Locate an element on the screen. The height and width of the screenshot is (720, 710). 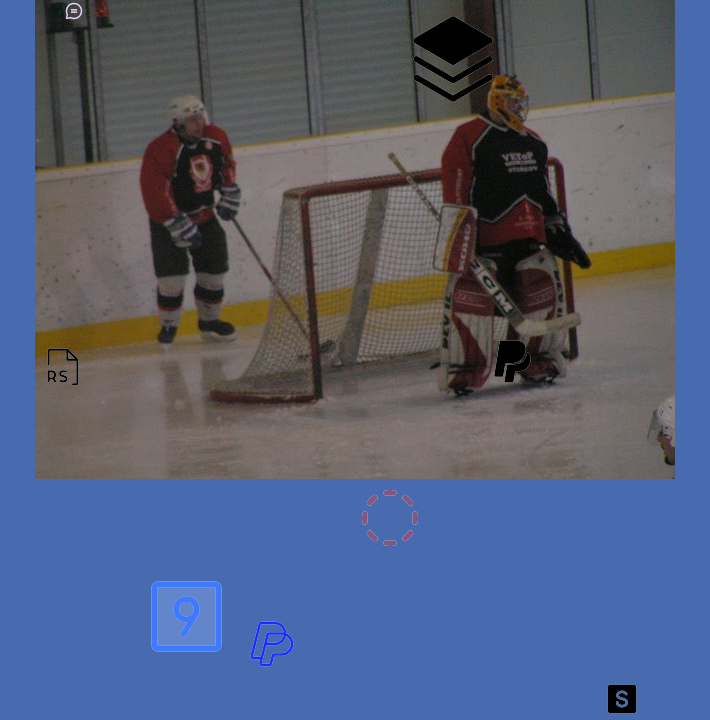
view layers or stacked content is located at coordinates (453, 59).